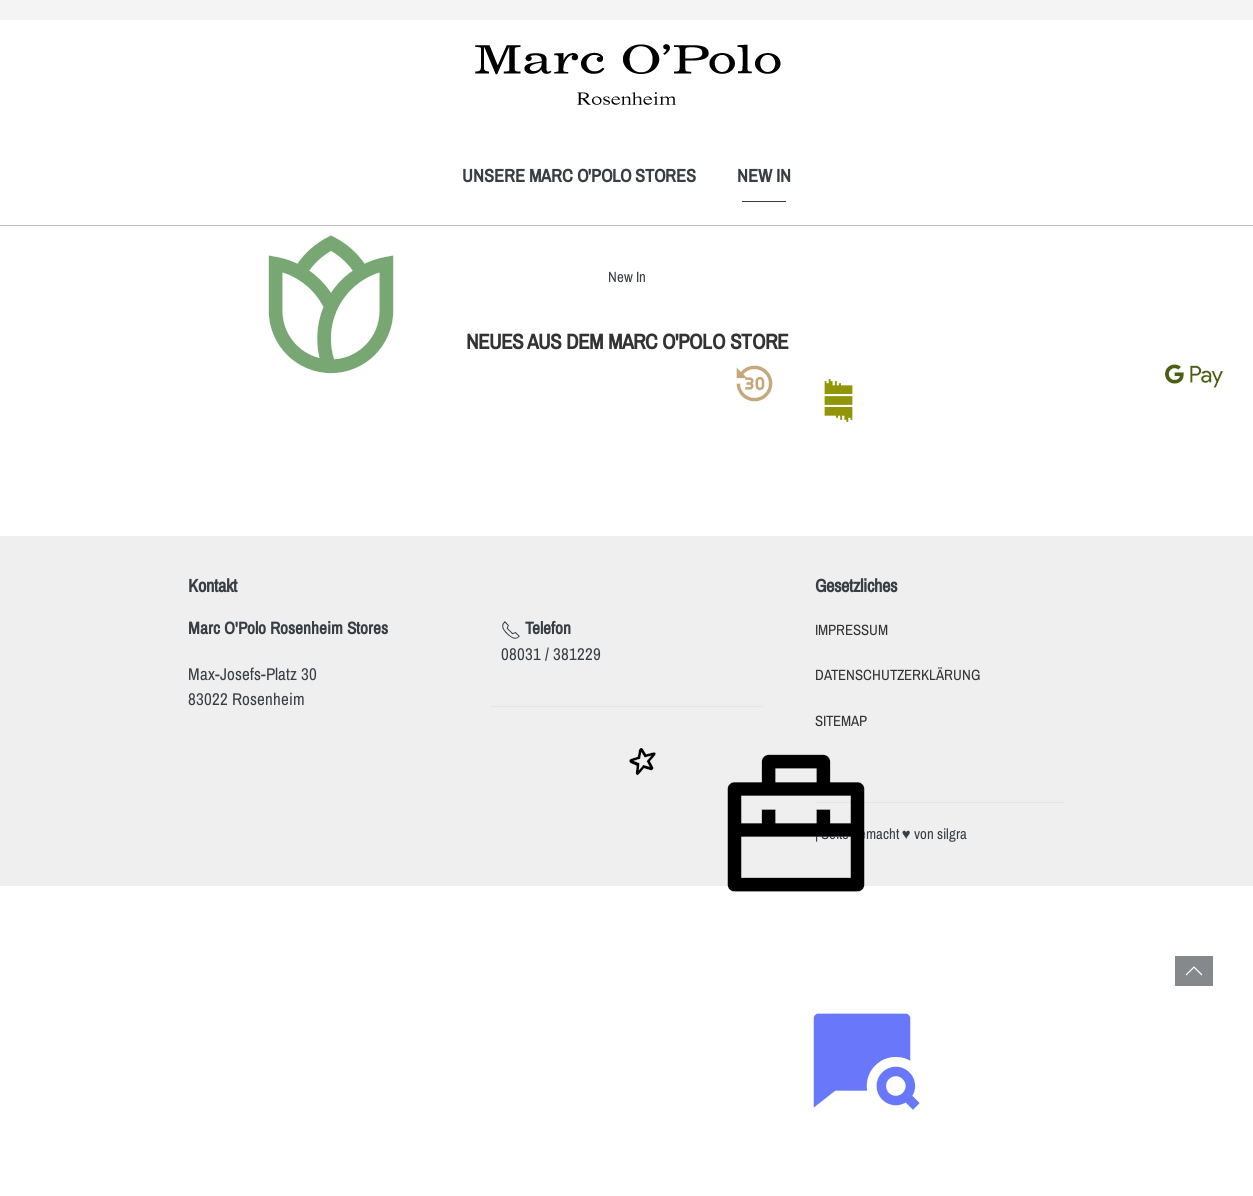 The width and height of the screenshot is (1253, 1196). I want to click on access nature or garden-related features, so click(331, 304).